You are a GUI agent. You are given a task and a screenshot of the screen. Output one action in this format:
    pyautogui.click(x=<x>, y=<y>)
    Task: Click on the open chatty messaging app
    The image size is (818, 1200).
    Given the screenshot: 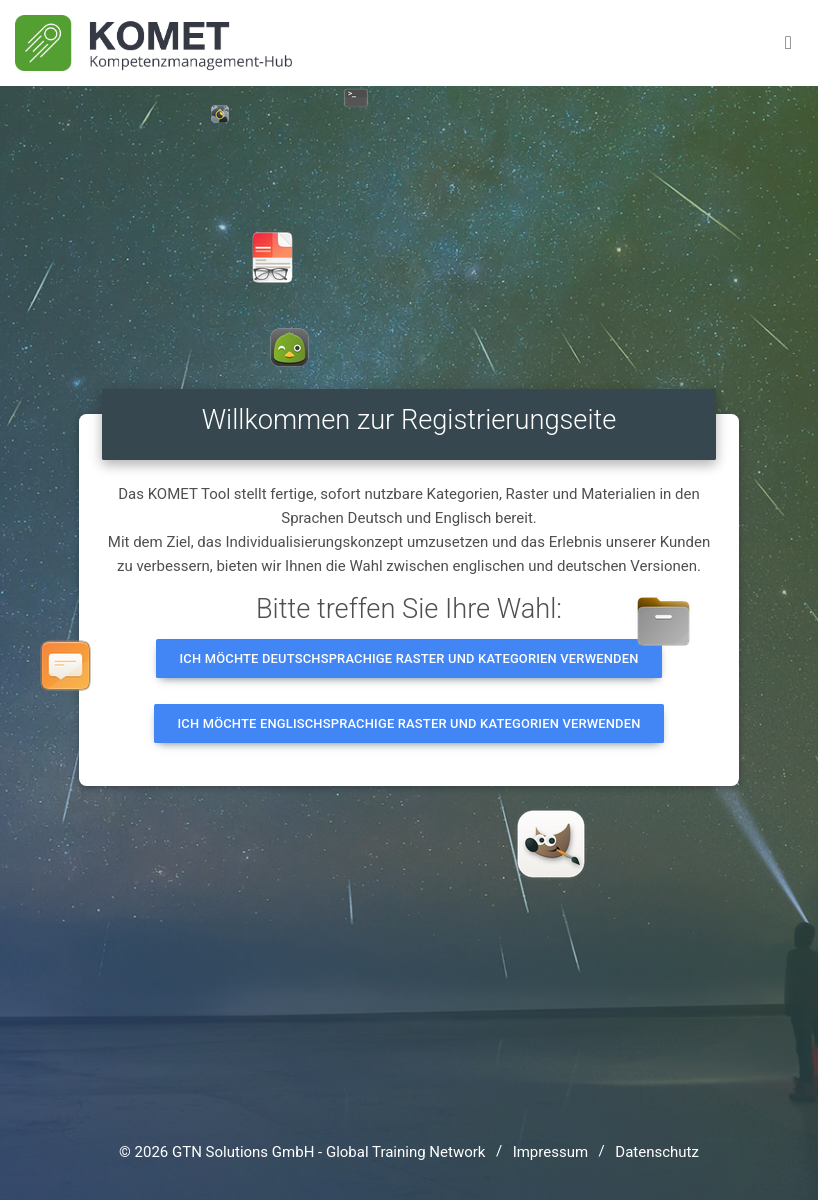 What is the action you would take?
    pyautogui.click(x=65, y=665)
    